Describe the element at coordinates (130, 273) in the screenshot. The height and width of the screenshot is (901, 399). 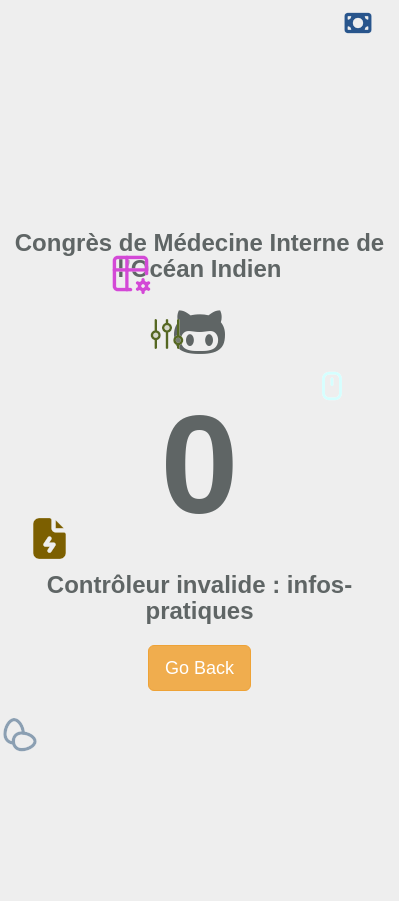
I see `customize table settings` at that location.